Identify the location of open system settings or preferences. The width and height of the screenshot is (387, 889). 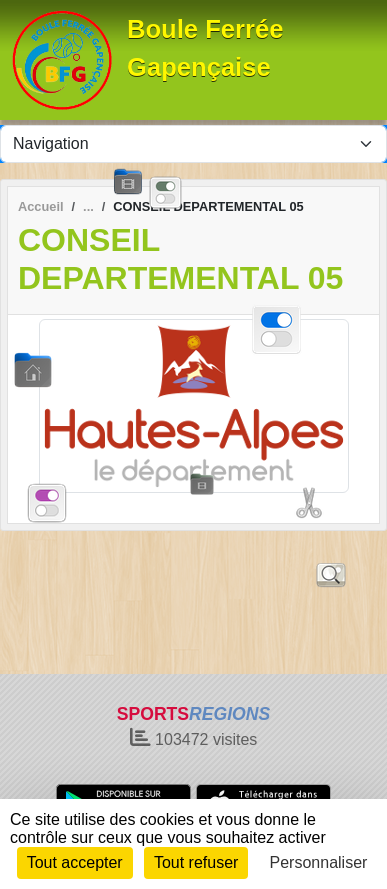
(276, 329).